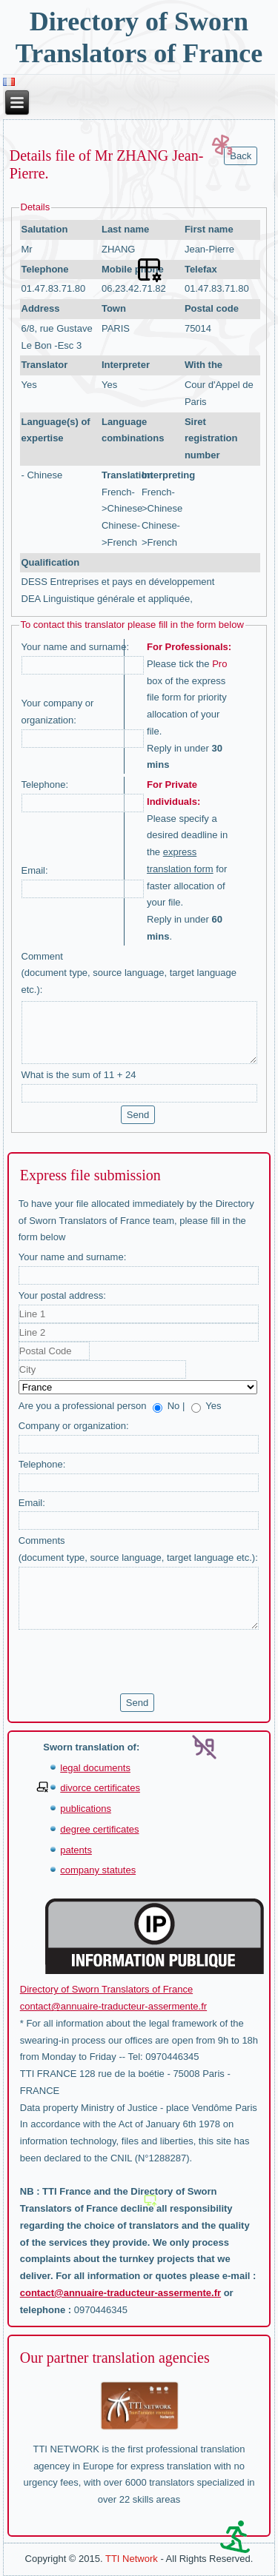  Describe the element at coordinates (204, 1747) in the screenshot. I see `disable quotation formatting` at that location.